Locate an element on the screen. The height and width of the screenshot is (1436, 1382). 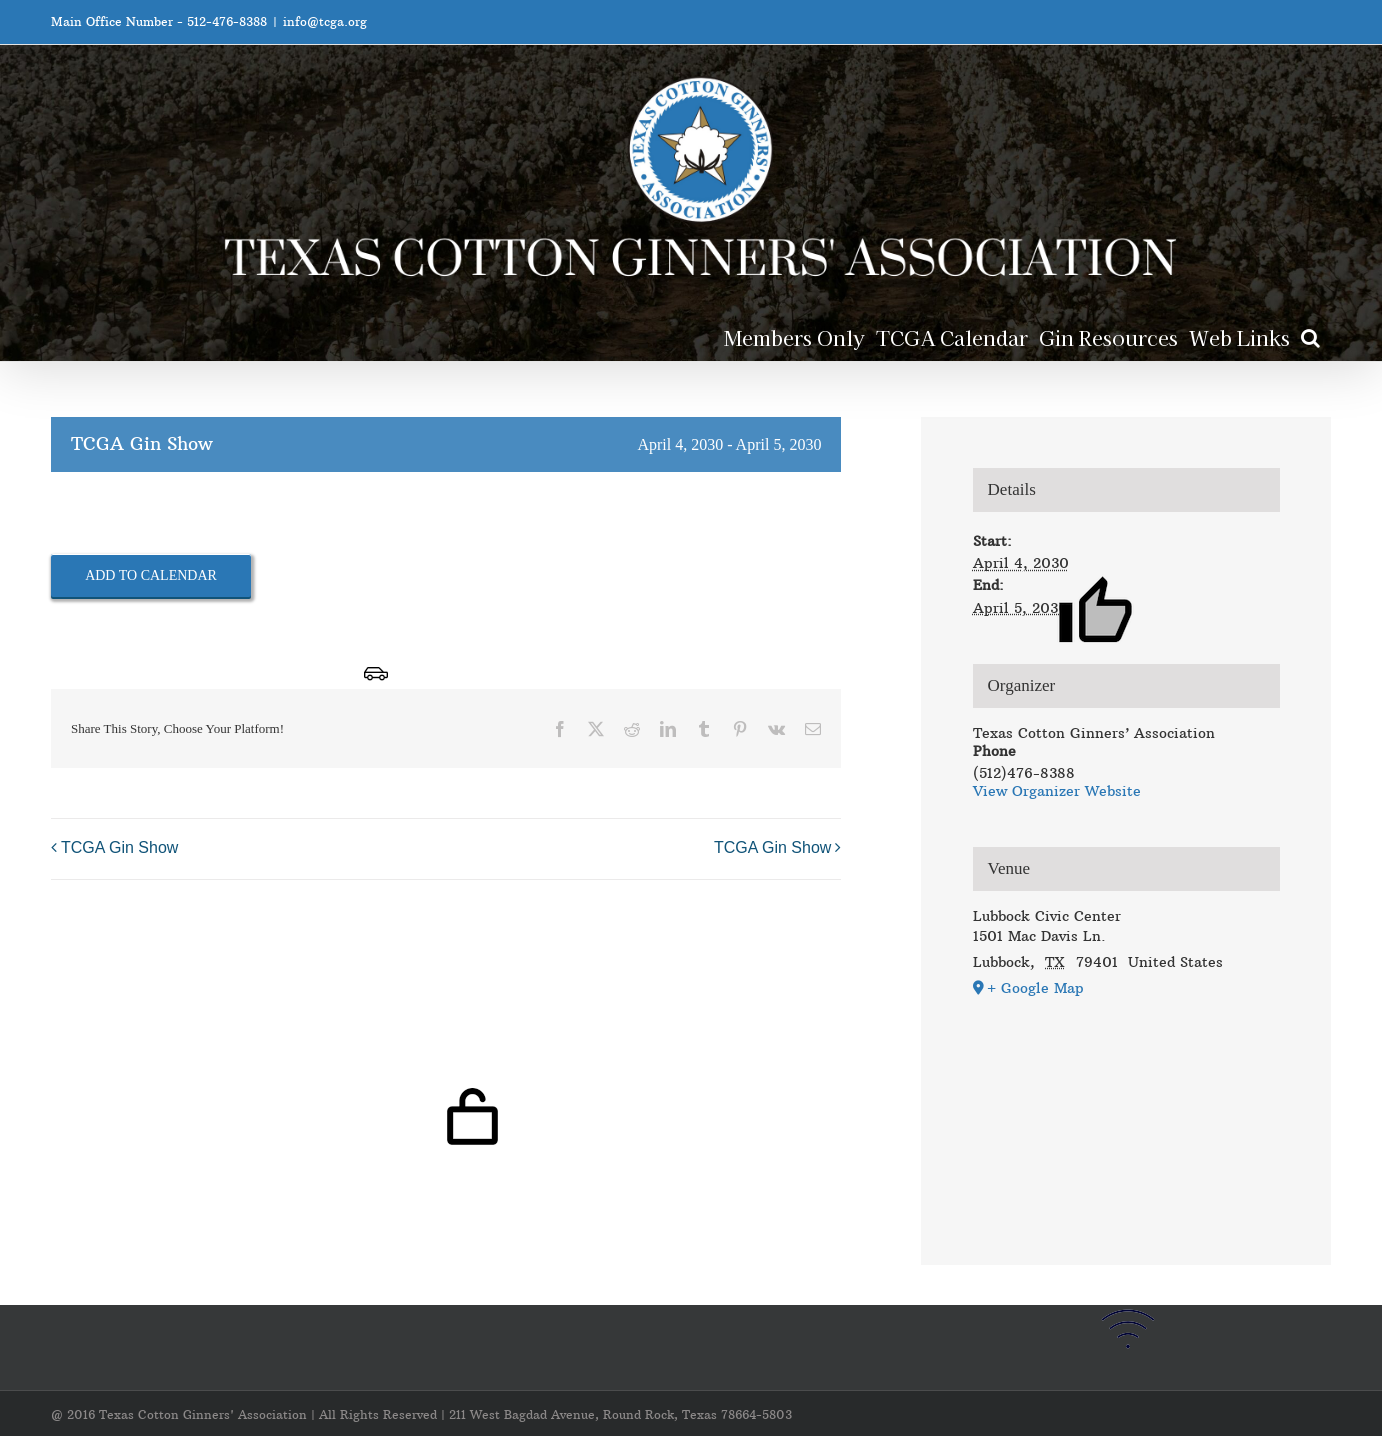
like or upvote content is located at coordinates (1095, 612).